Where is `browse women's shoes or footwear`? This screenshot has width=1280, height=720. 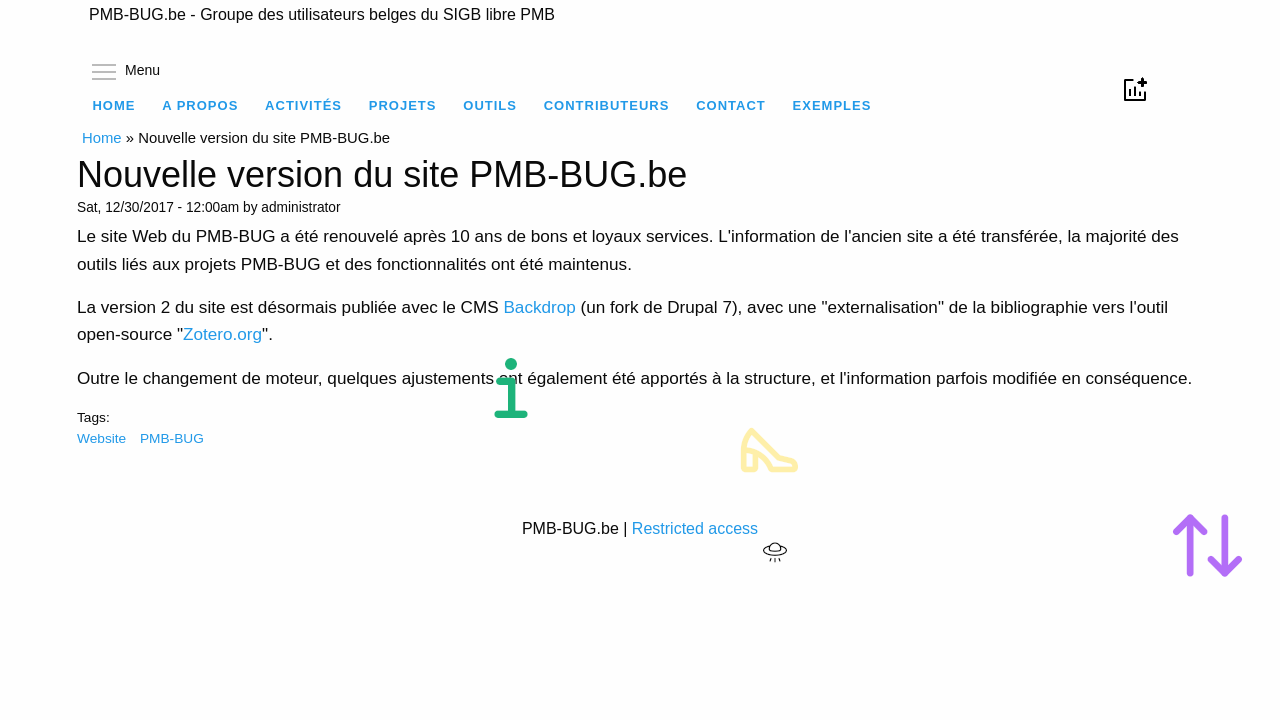
browse women's shoes or footwear is located at coordinates (767, 452).